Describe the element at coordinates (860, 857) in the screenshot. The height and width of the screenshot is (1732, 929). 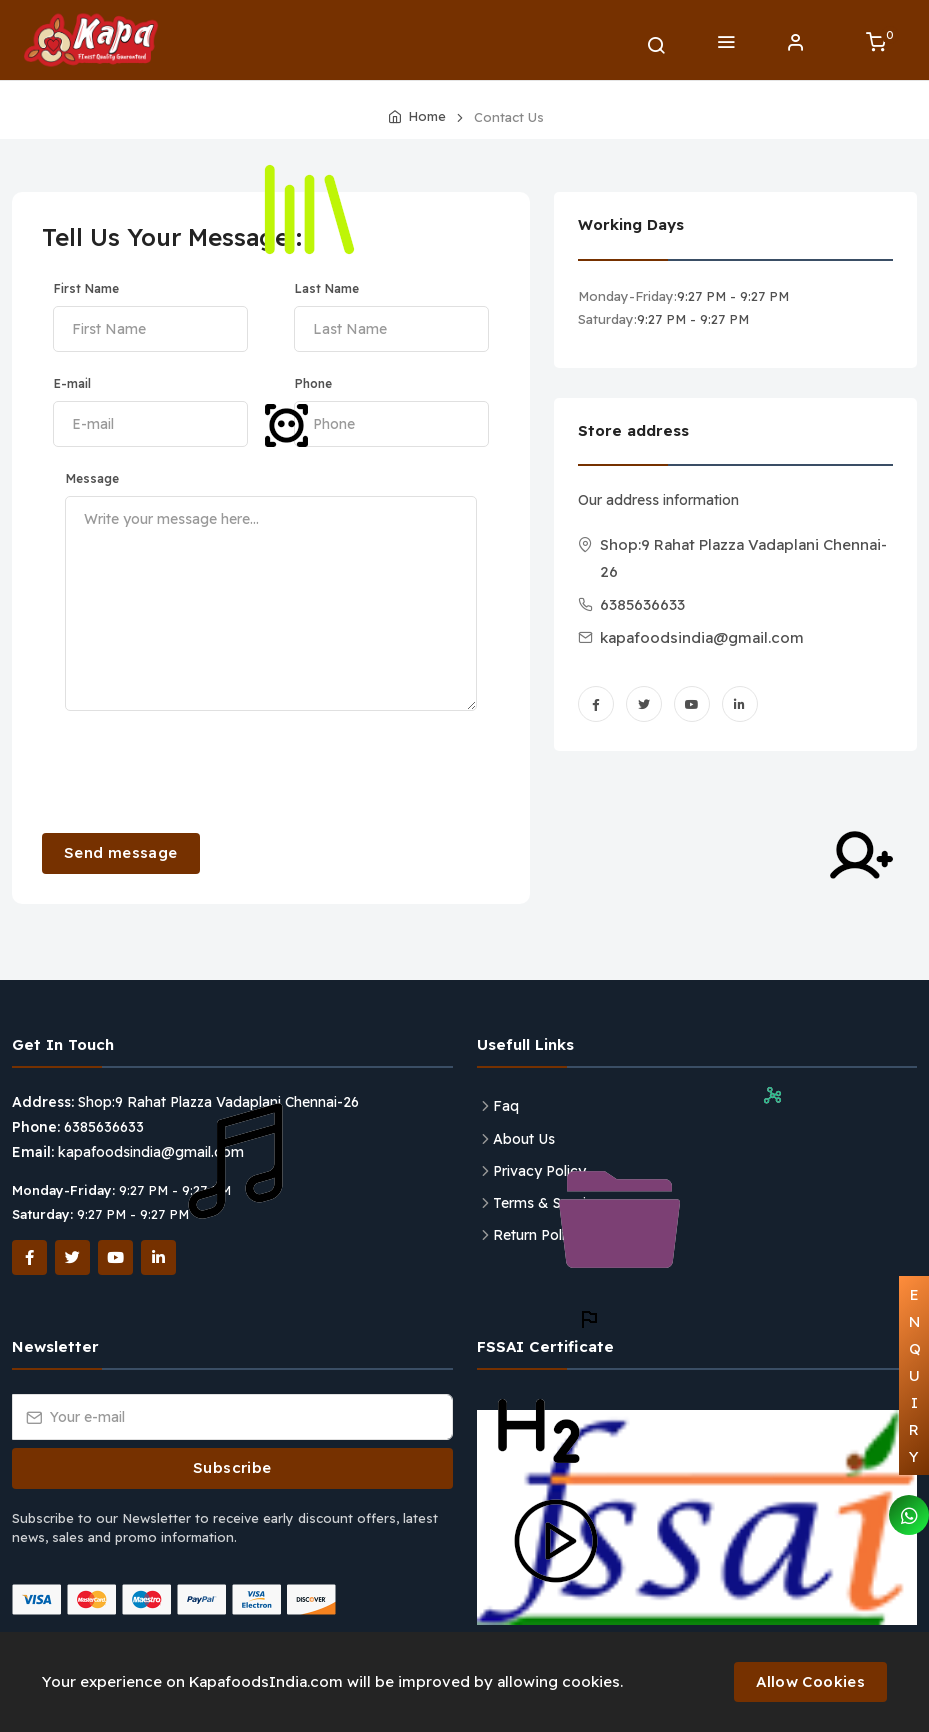
I see `add a new user or contact` at that location.